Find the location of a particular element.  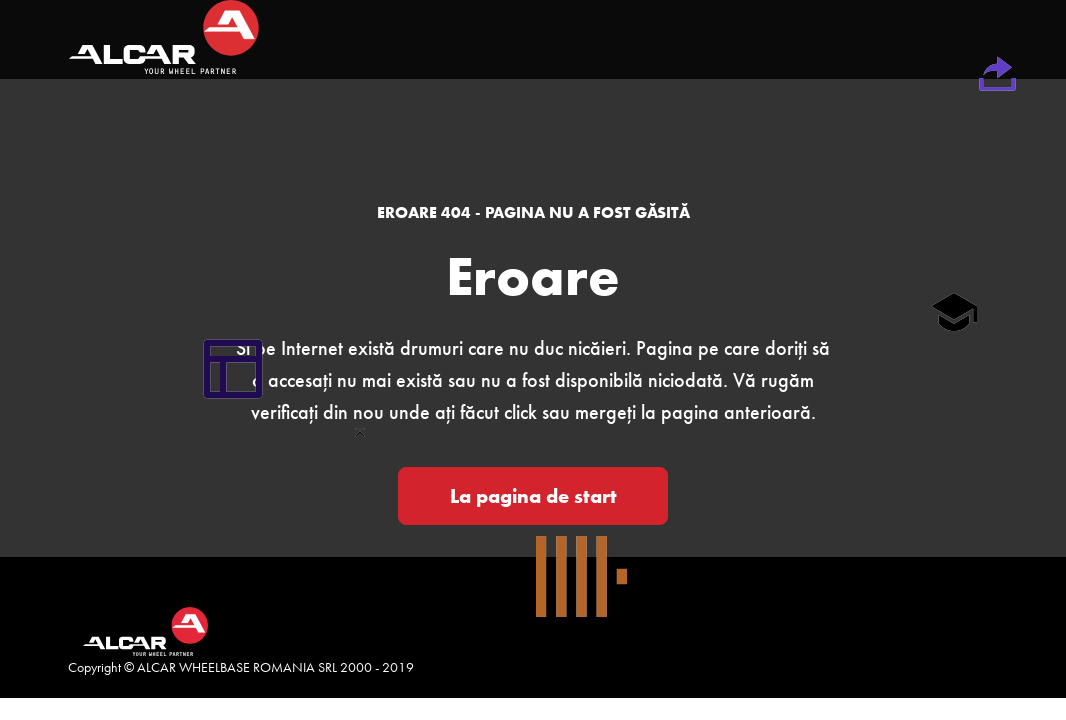

switch to grid layout view is located at coordinates (233, 369).